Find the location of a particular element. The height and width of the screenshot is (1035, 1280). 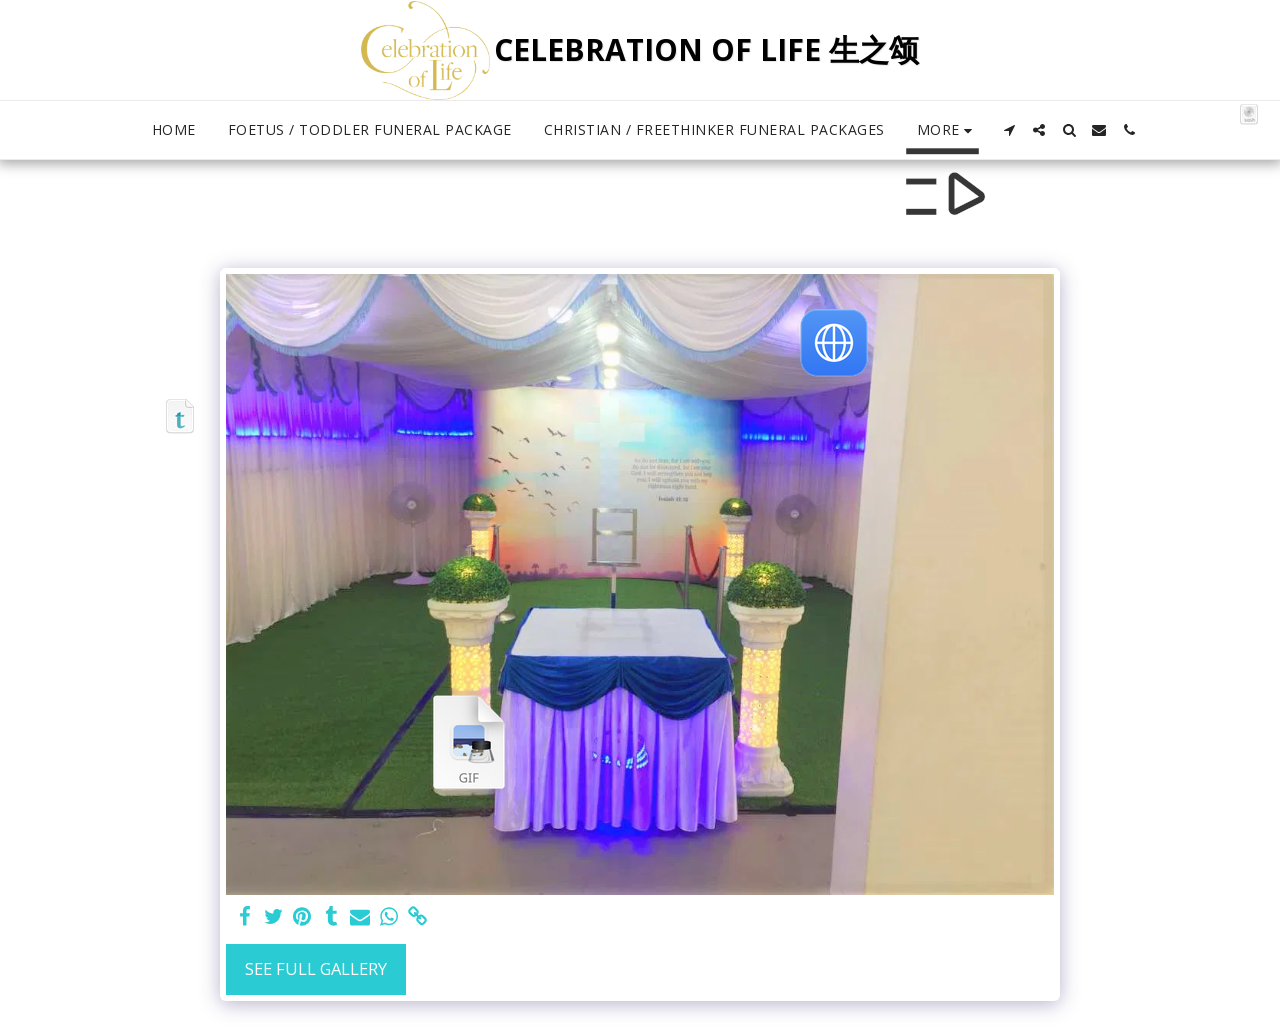

open BitTorrent app settings is located at coordinates (834, 344).